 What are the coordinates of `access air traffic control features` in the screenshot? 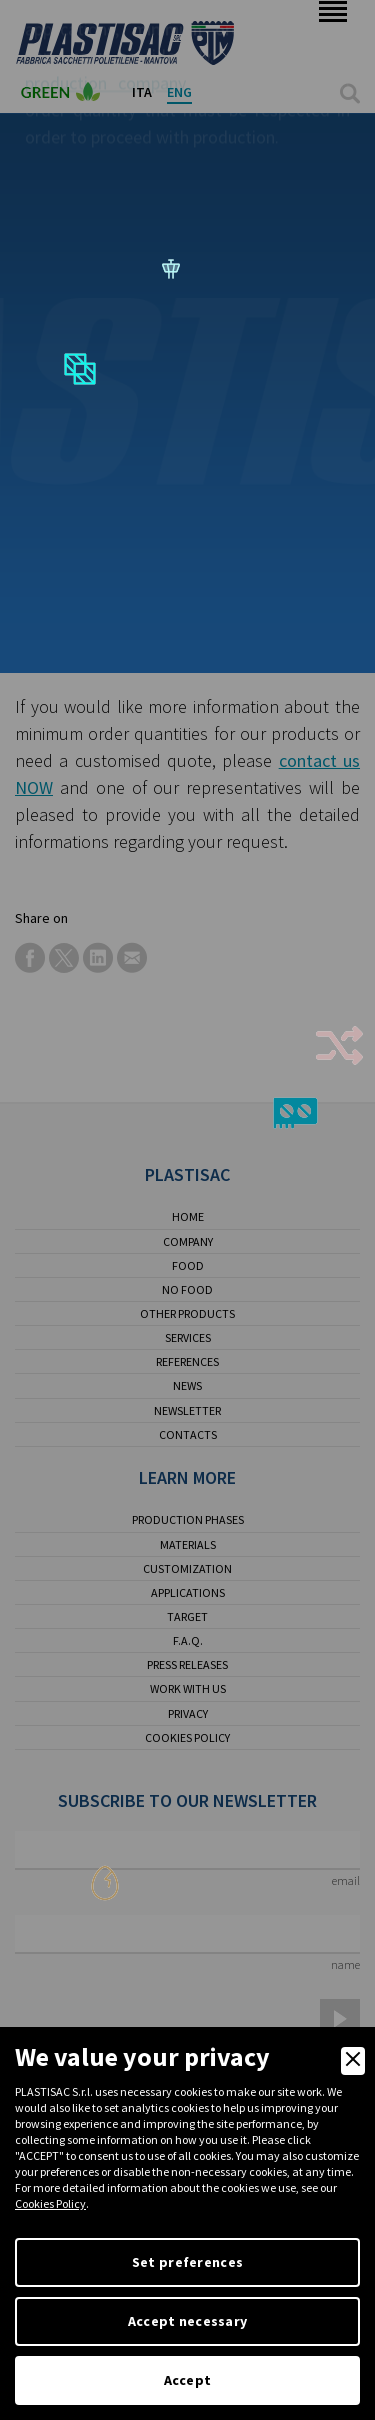 It's located at (171, 269).